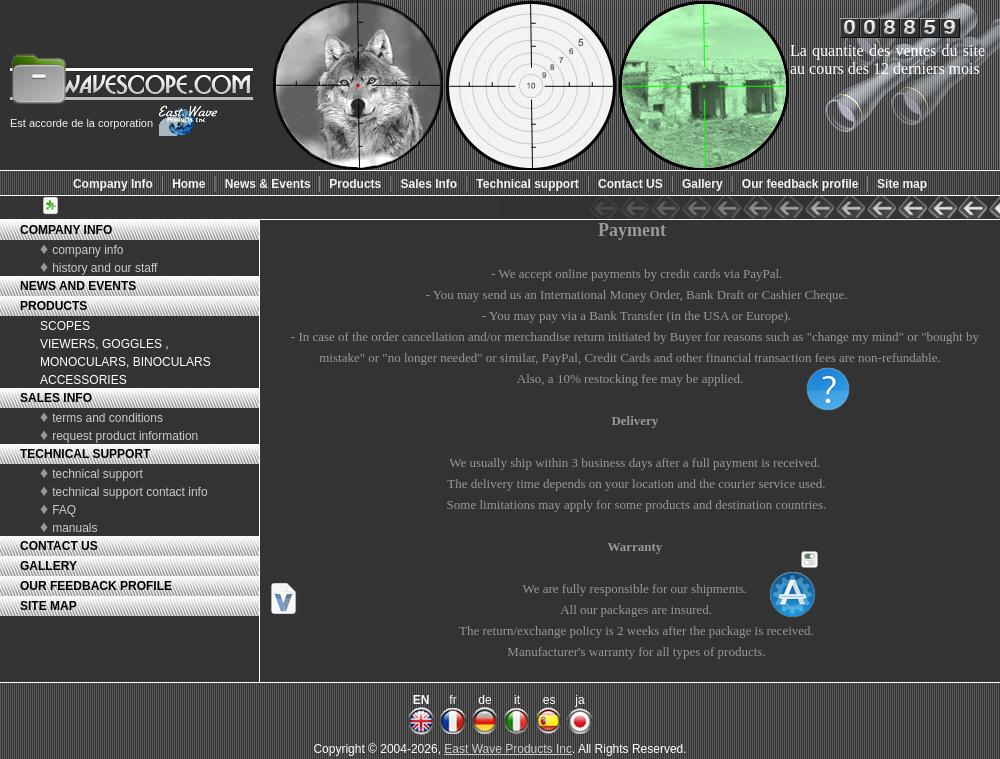 Image resolution: width=1000 pixels, height=759 pixels. I want to click on open system tweaks or customization settings, so click(809, 559).